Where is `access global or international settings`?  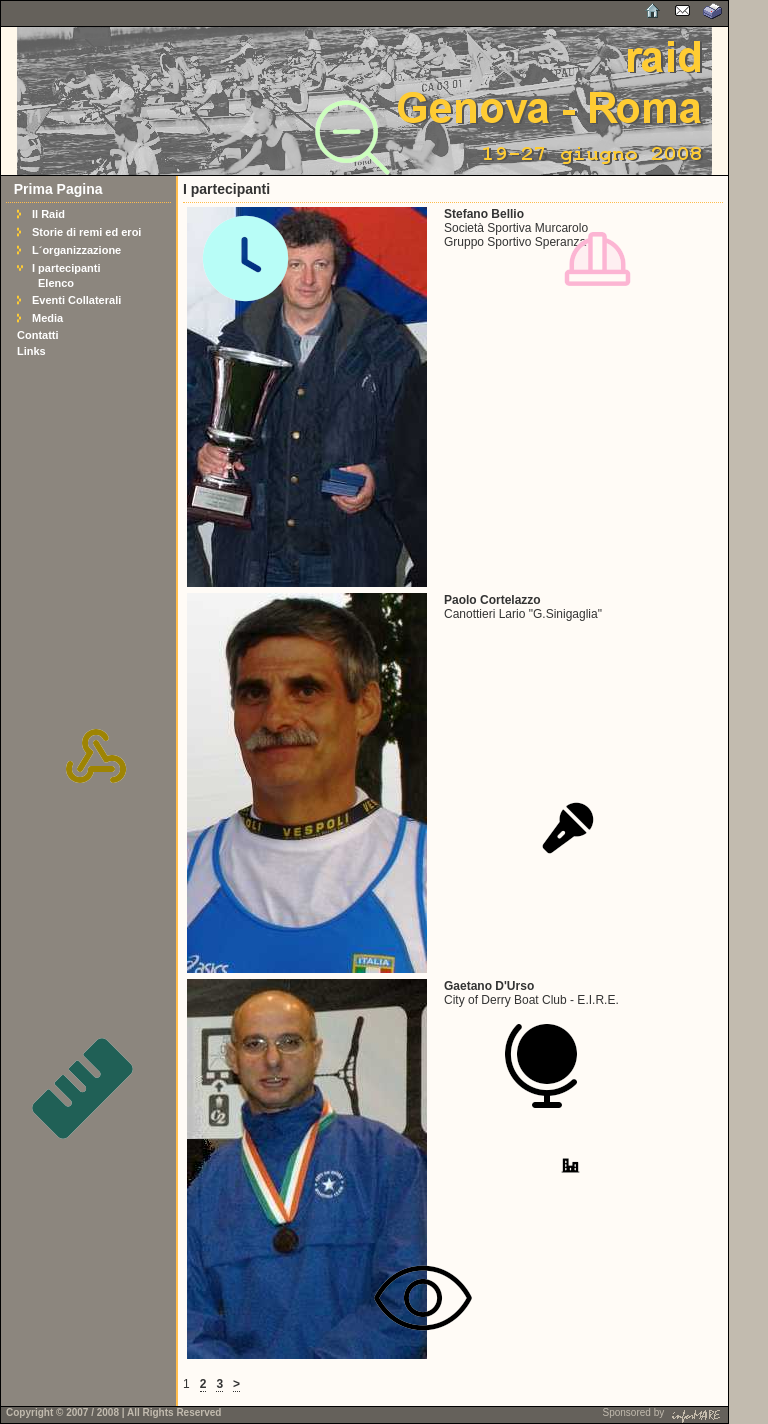
access global or international settings is located at coordinates (544, 1063).